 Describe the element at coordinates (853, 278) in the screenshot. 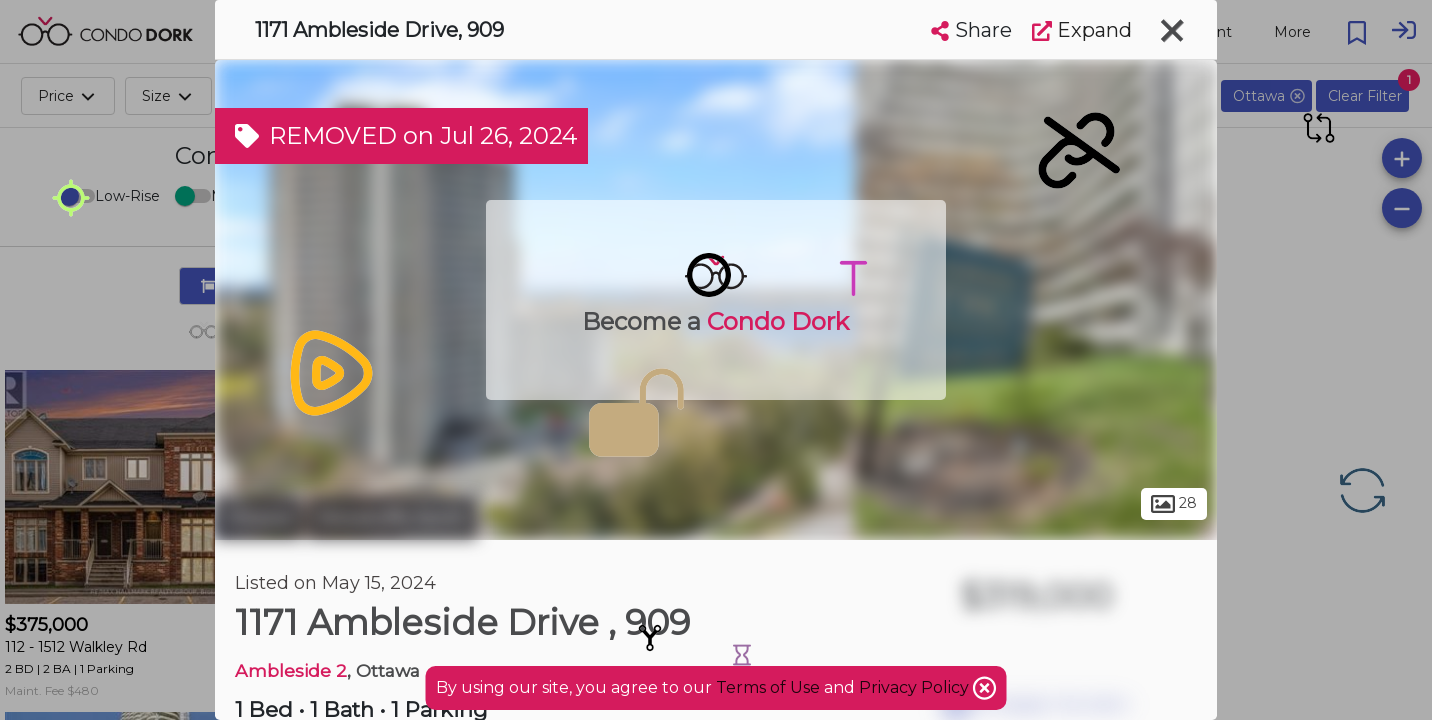

I see `text formatting tool for titles` at that location.